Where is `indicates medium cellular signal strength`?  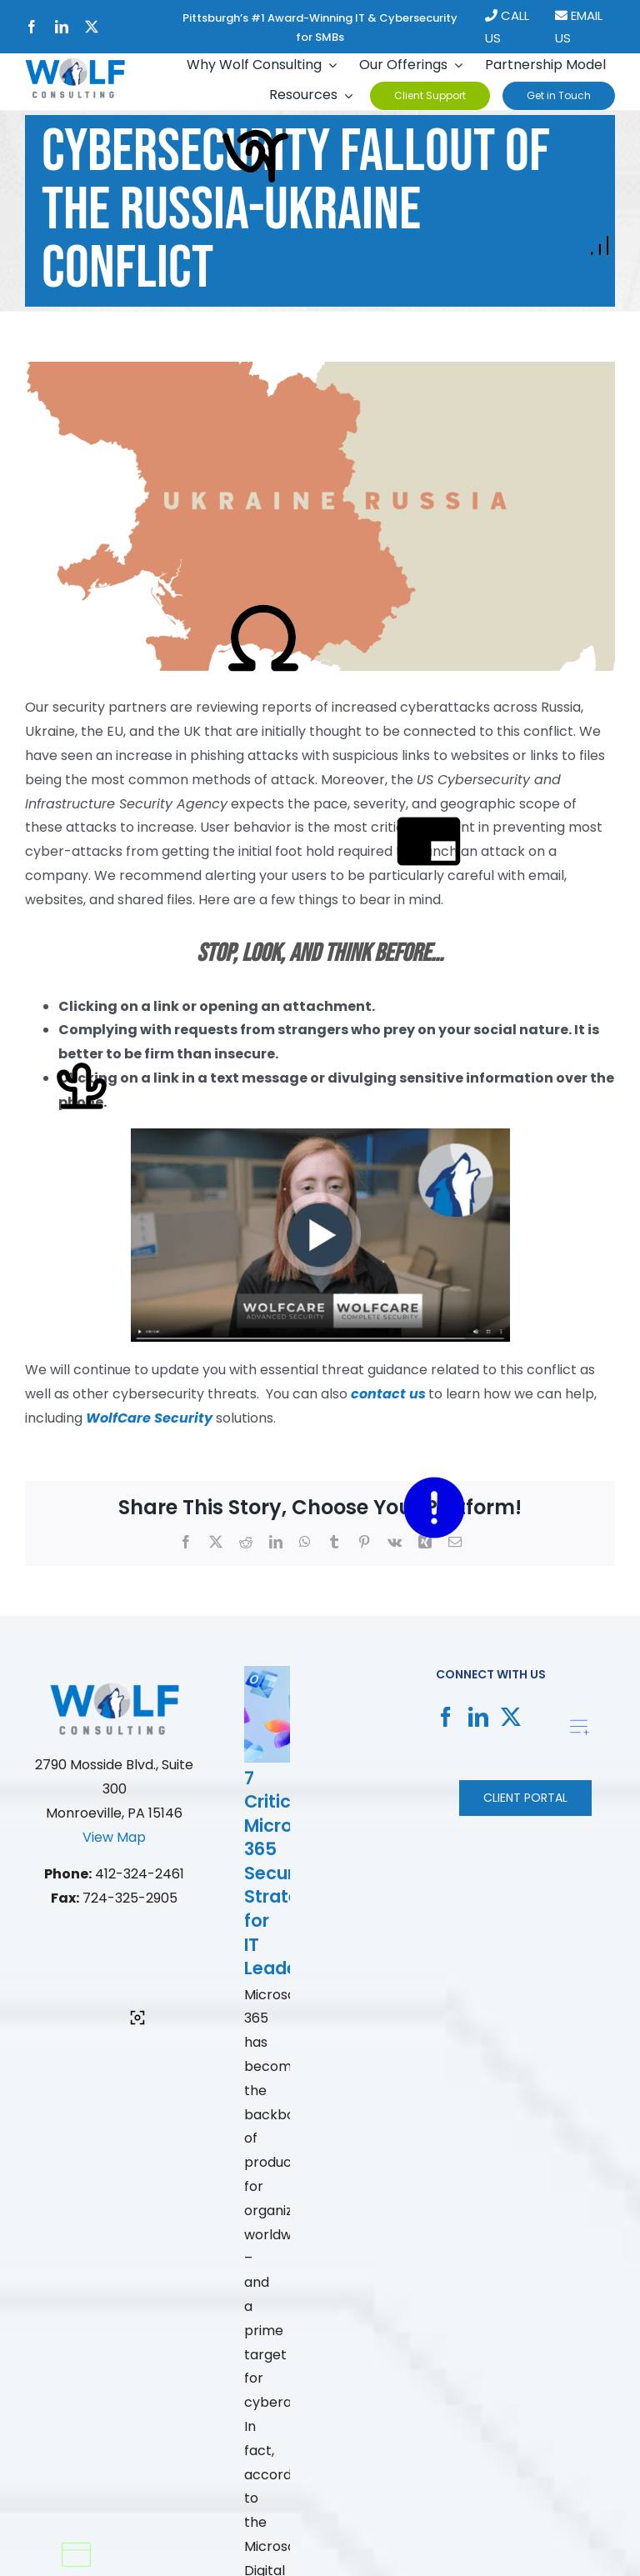
indicates medium cellular signal strength is located at coordinates (609, 240).